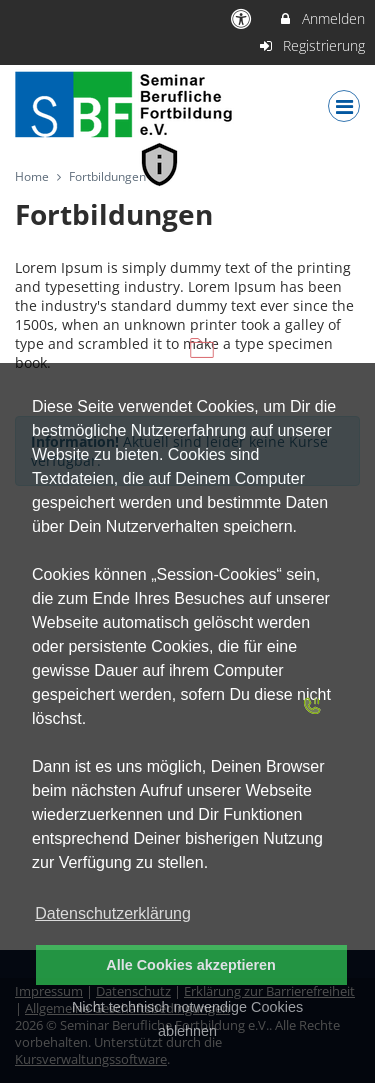 The image size is (375, 1083). What do you see at coordinates (202, 348) in the screenshot?
I see `access your files and documents` at bounding box center [202, 348].